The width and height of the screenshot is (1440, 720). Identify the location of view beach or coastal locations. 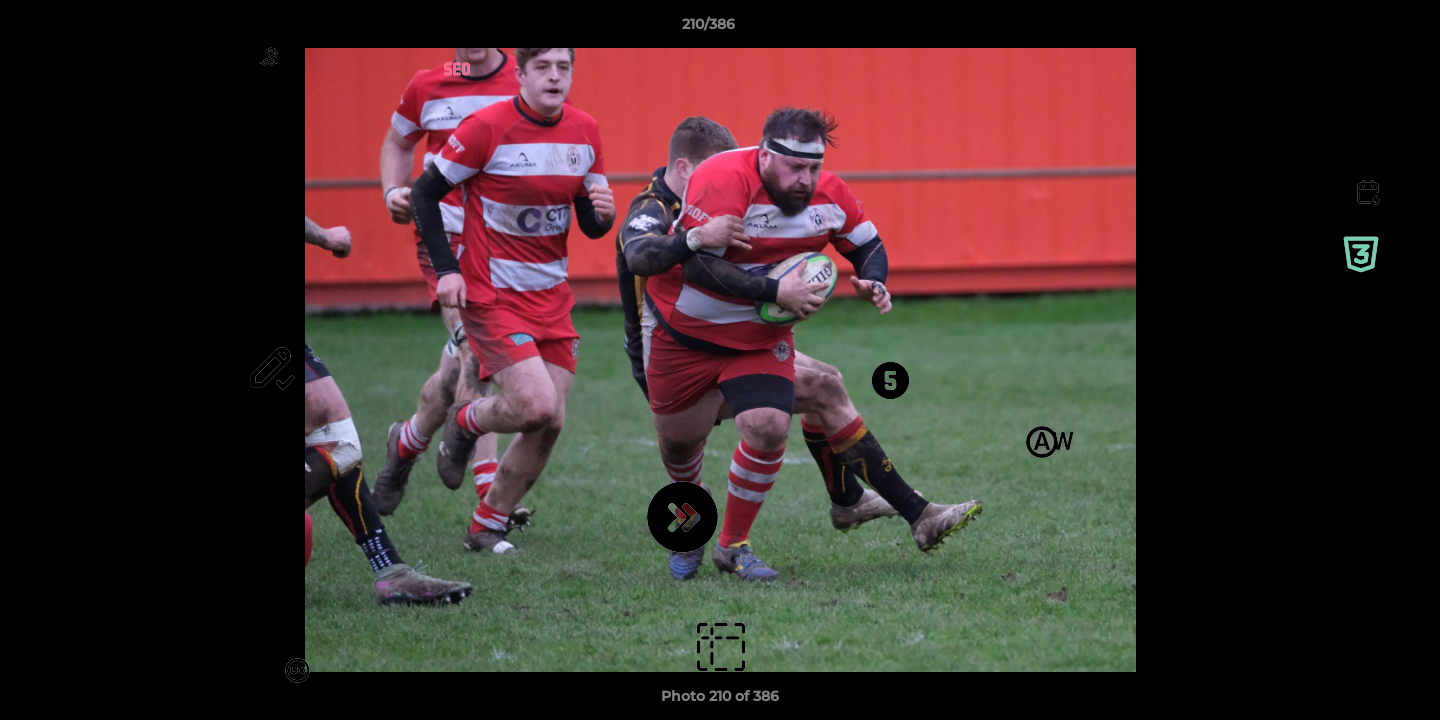
(268, 56).